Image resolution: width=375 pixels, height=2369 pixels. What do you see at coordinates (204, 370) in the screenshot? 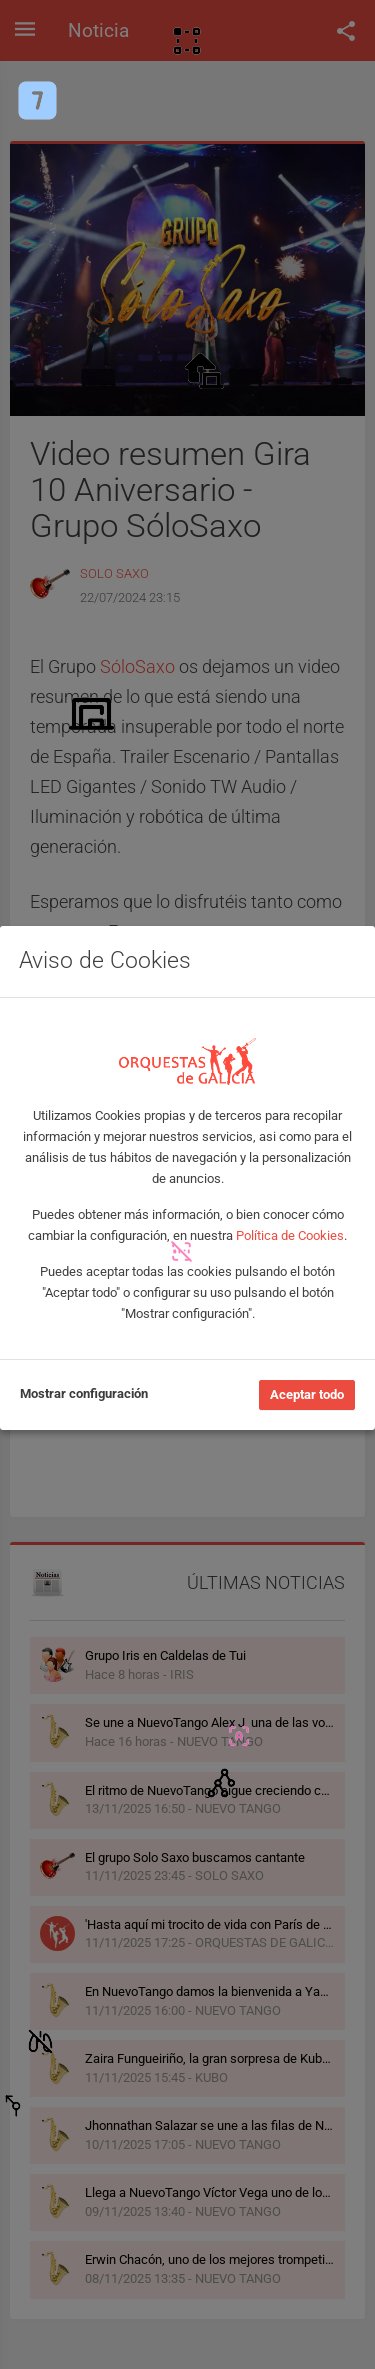
I see `work from home or remote work mode` at bounding box center [204, 370].